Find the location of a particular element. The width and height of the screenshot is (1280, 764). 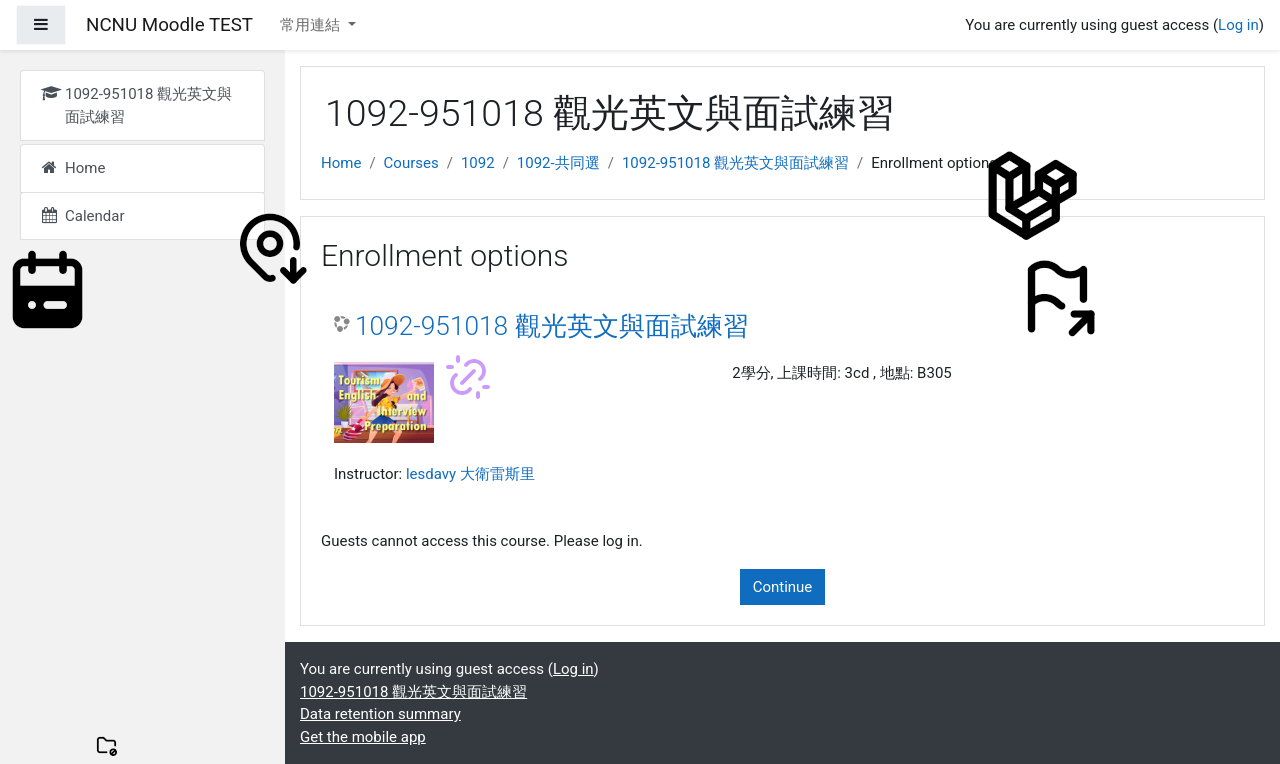

view calendar or scheduled events is located at coordinates (47, 289).